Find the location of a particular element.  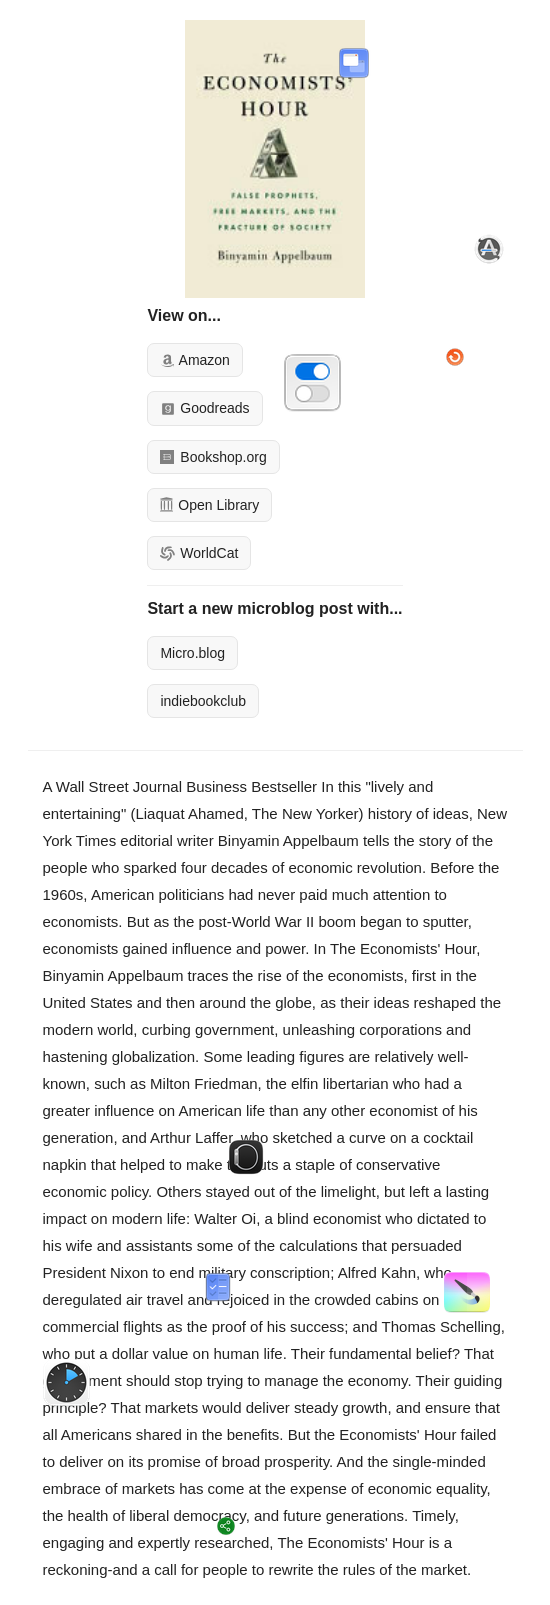

open a Krita project file is located at coordinates (467, 1291).